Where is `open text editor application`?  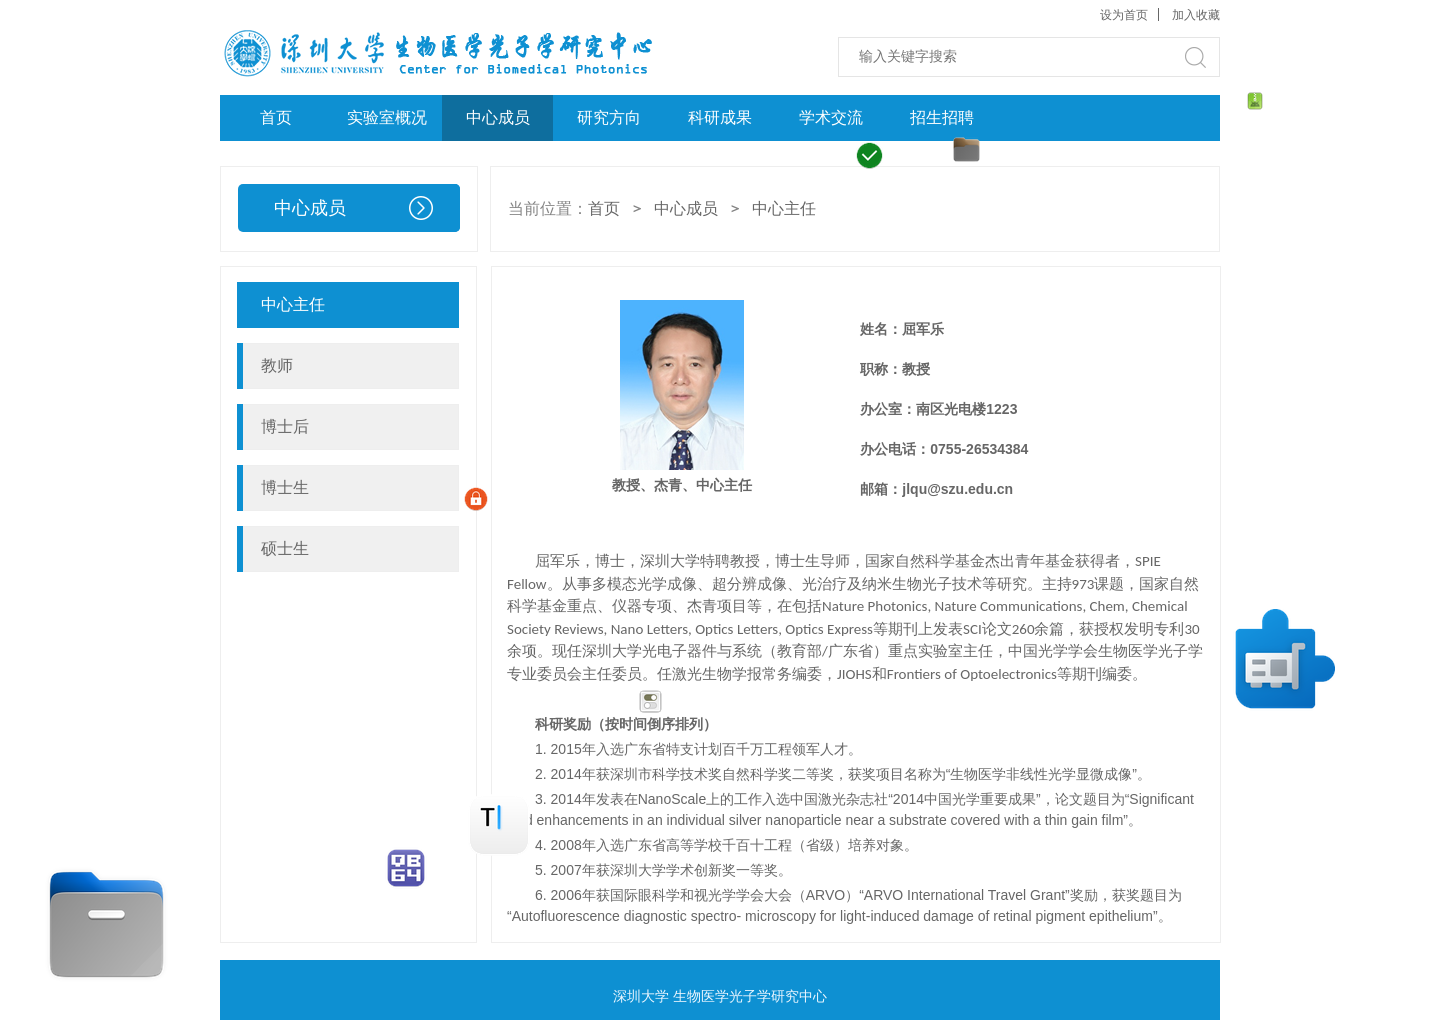
open text editor application is located at coordinates (499, 825).